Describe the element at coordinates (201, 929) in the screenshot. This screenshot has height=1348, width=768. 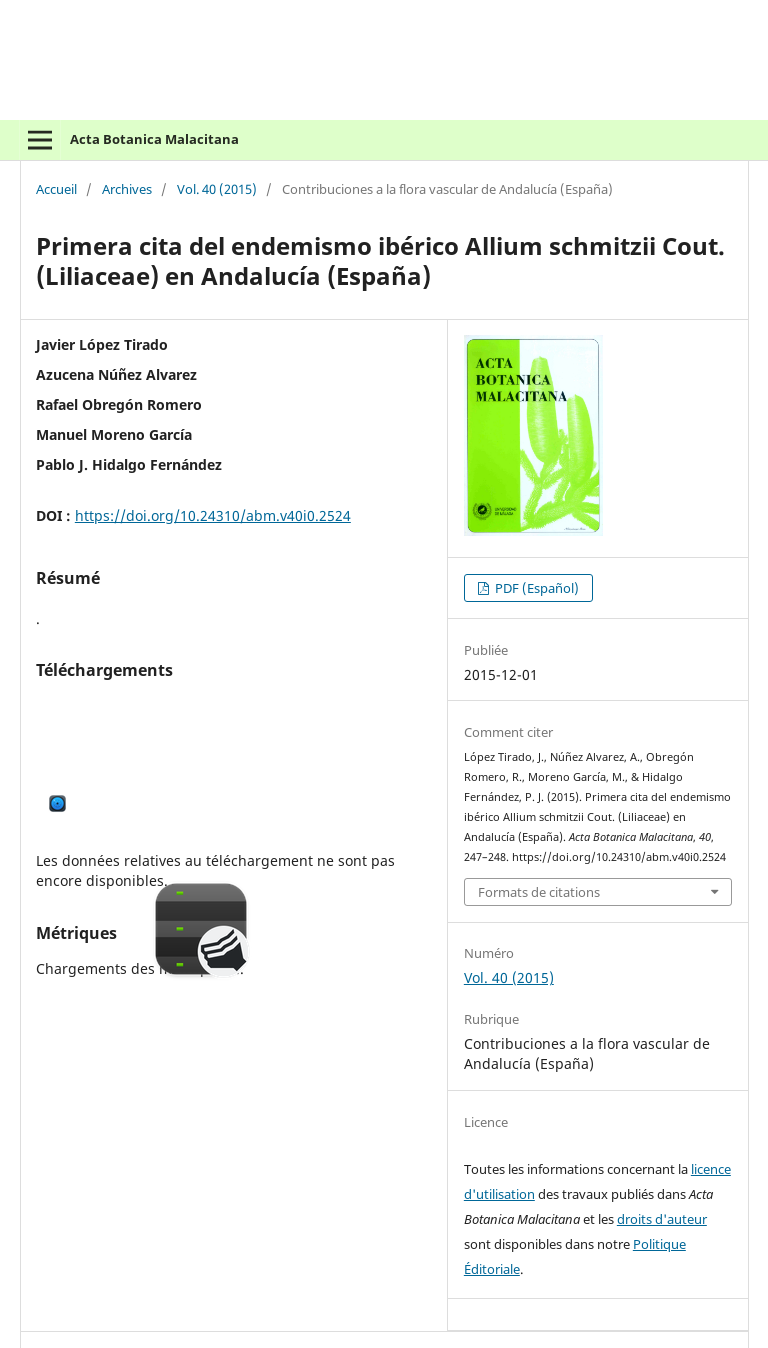
I see `configure kerberos authentication settings for network server` at that location.